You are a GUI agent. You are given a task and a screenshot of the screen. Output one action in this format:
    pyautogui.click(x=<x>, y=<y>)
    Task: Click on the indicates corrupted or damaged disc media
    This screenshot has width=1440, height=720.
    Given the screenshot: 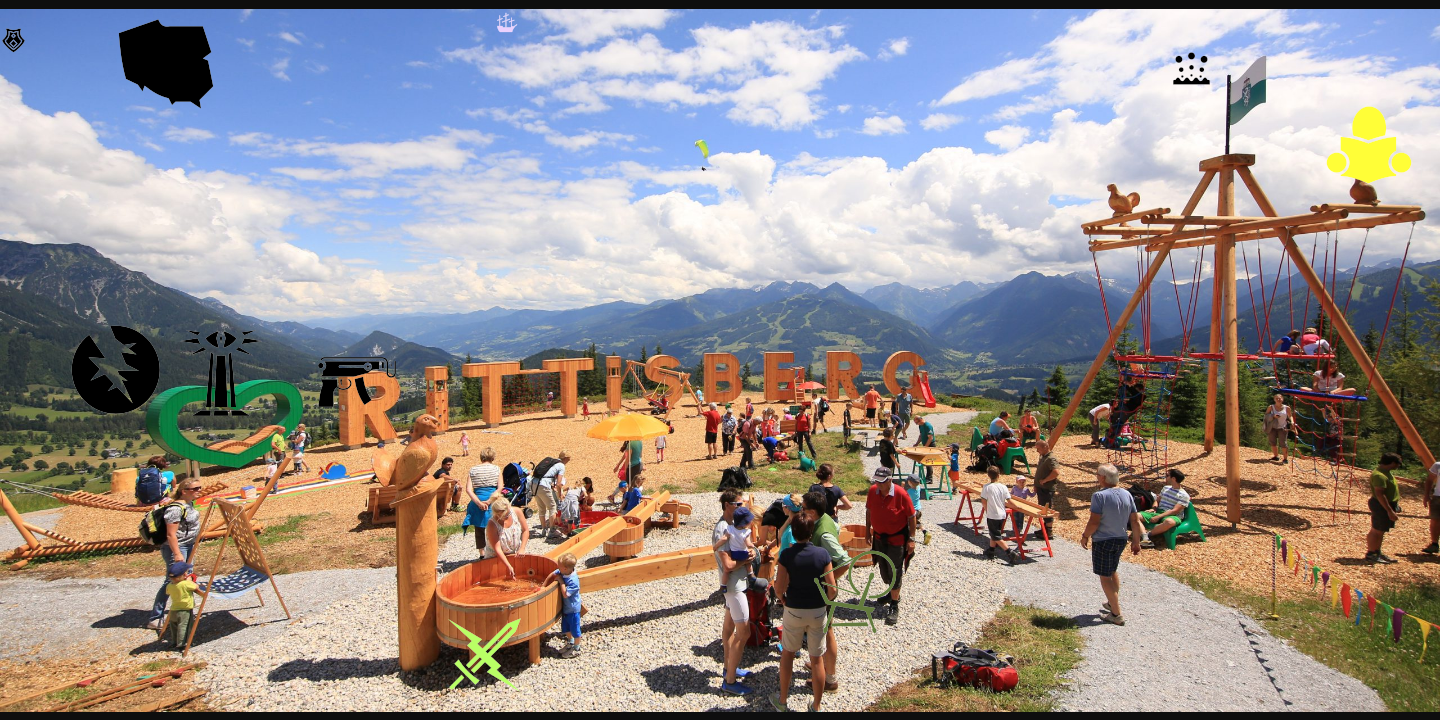 What is the action you would take?
    pyautogui.click(x=115, y=369)
    